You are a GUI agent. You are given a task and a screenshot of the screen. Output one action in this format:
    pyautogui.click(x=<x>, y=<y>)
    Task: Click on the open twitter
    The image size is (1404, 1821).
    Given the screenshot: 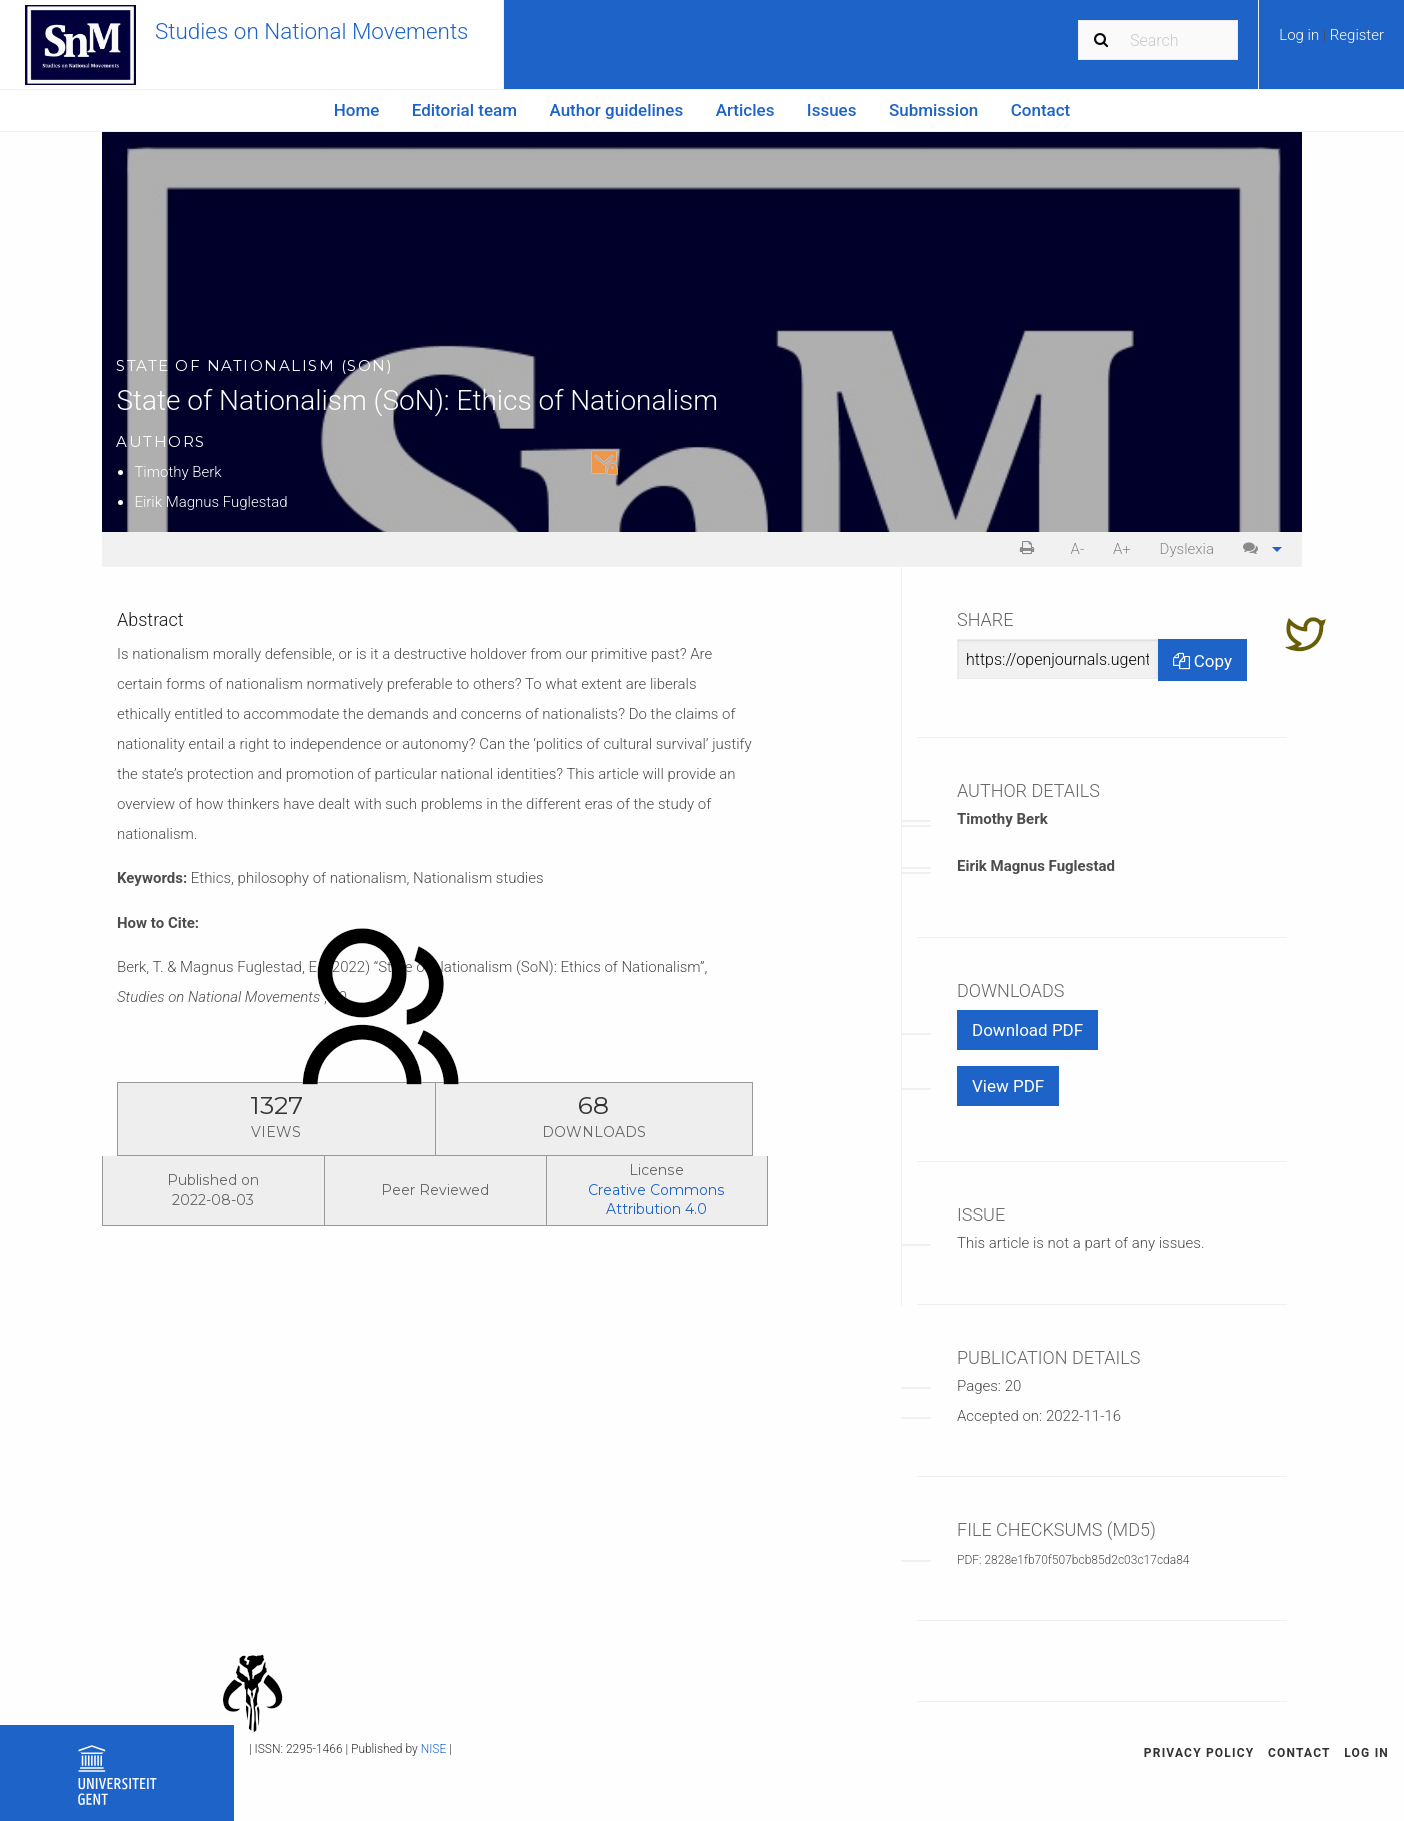 What is the action you would take?
    pyautogui.click(x=1306, y=634)
    